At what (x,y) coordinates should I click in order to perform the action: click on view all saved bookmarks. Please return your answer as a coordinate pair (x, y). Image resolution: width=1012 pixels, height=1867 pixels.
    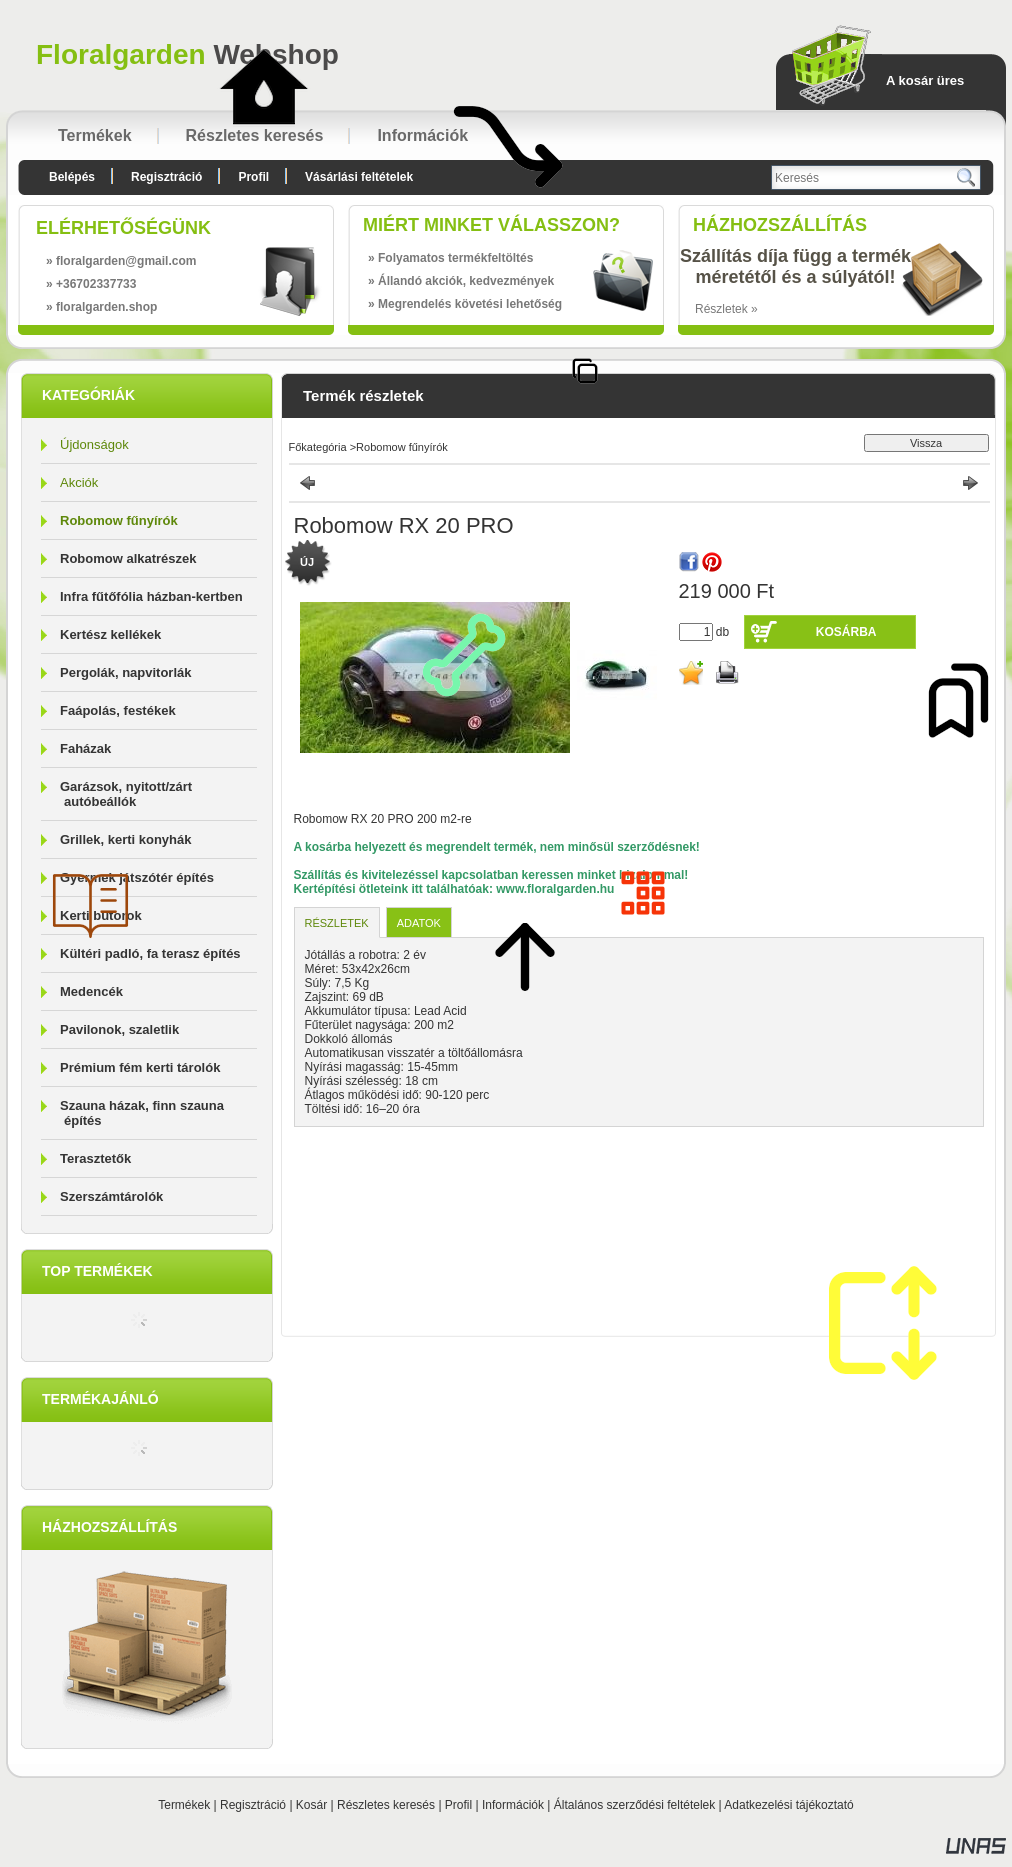
    Looking at the image, I should click on (958, 700).